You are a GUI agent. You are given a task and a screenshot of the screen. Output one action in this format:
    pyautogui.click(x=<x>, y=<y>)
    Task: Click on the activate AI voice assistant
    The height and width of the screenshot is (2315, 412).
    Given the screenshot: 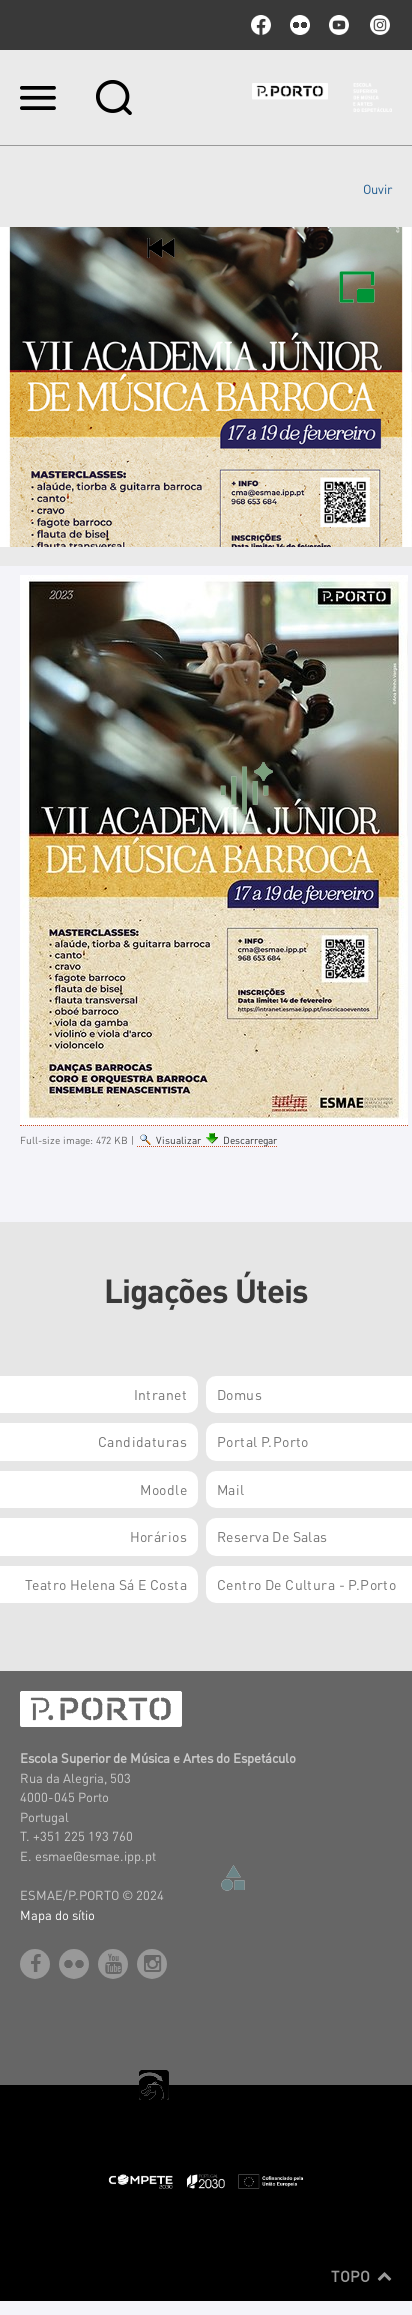 What is the action you would take?
    pyautogui.click(x=244, y=790)
    